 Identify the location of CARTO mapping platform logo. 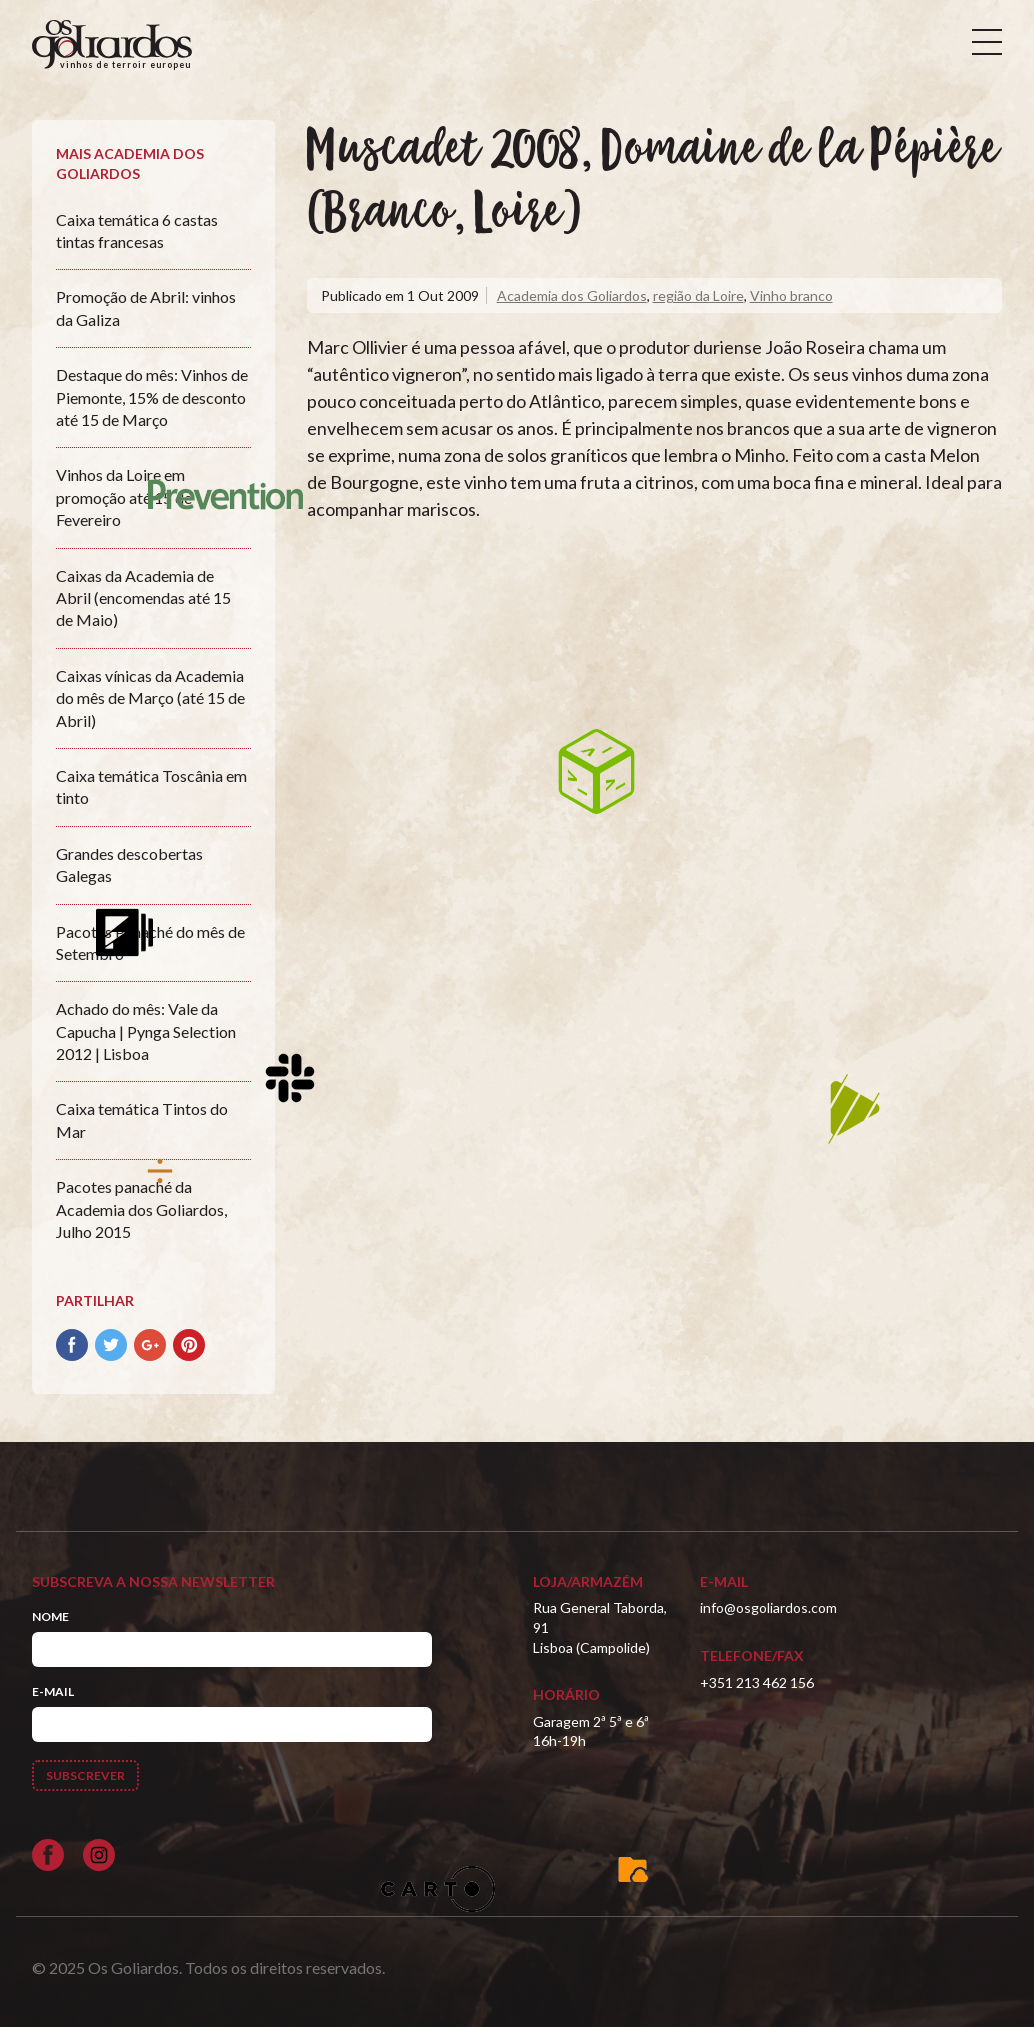
(438, 1889).